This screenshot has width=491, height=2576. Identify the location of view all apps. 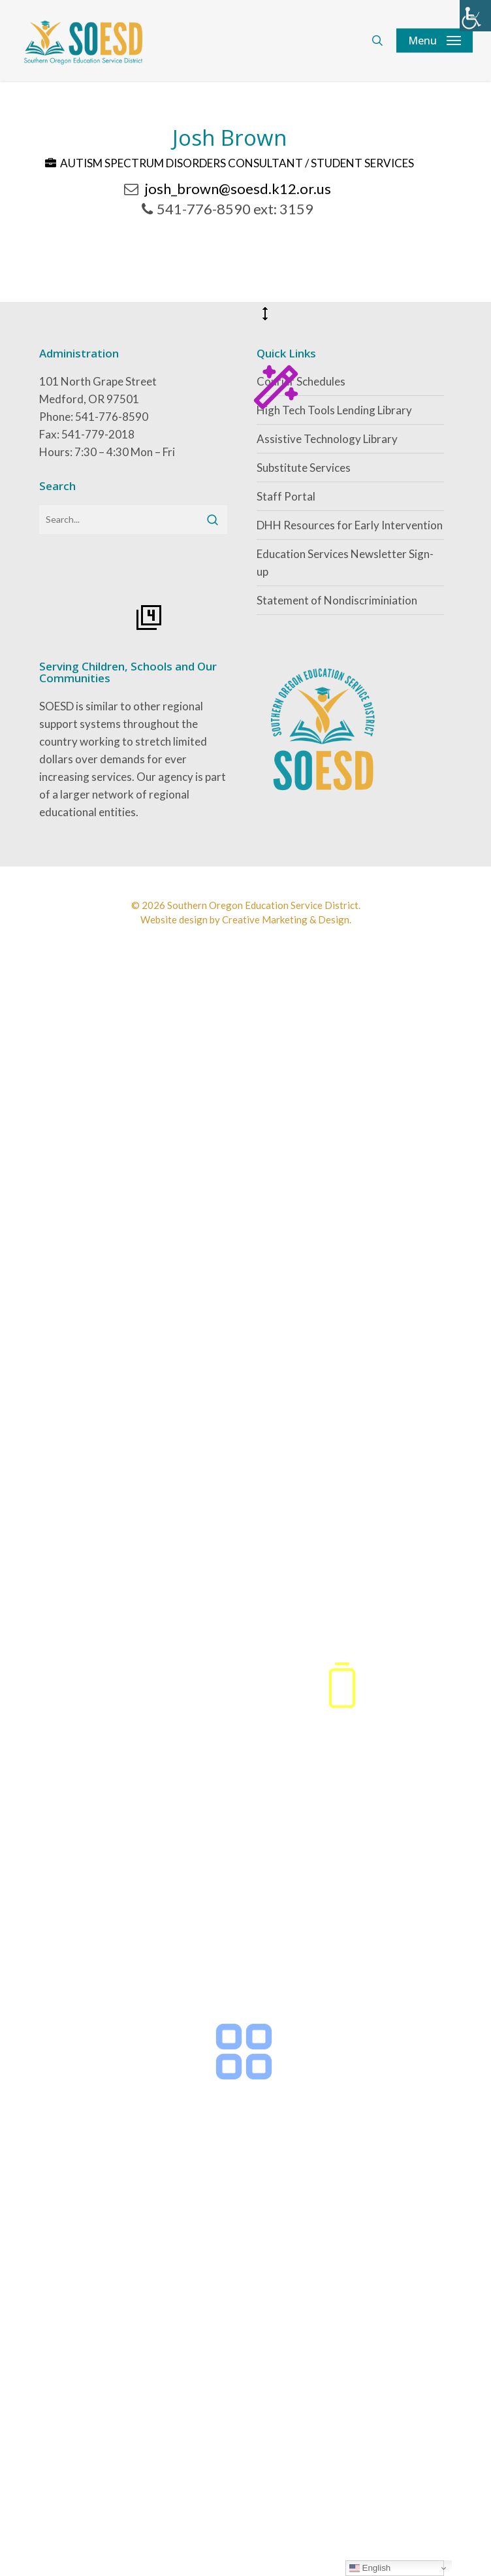
(244, 2051).